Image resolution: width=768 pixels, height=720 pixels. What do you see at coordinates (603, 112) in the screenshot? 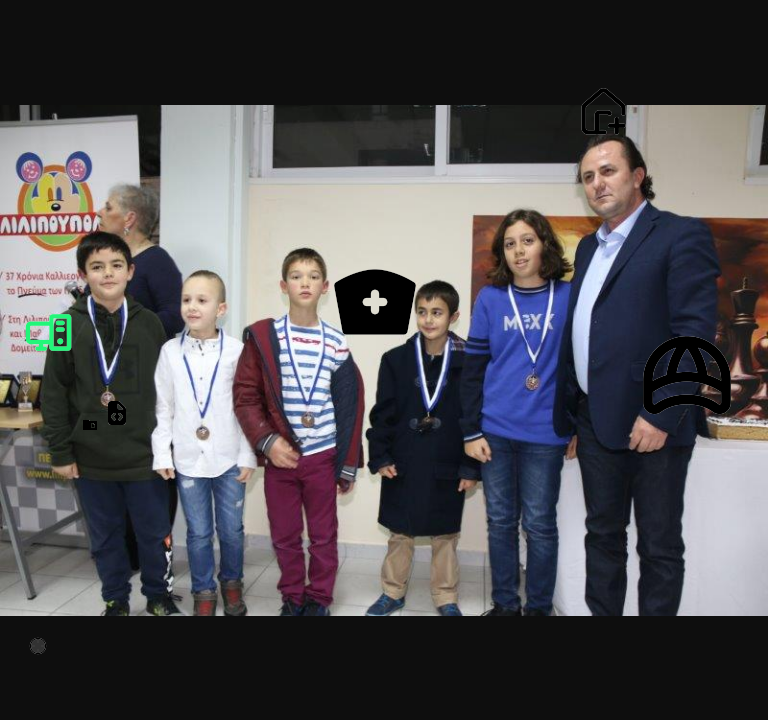
I see `add a new home or property` at bounding box center [603, 112].